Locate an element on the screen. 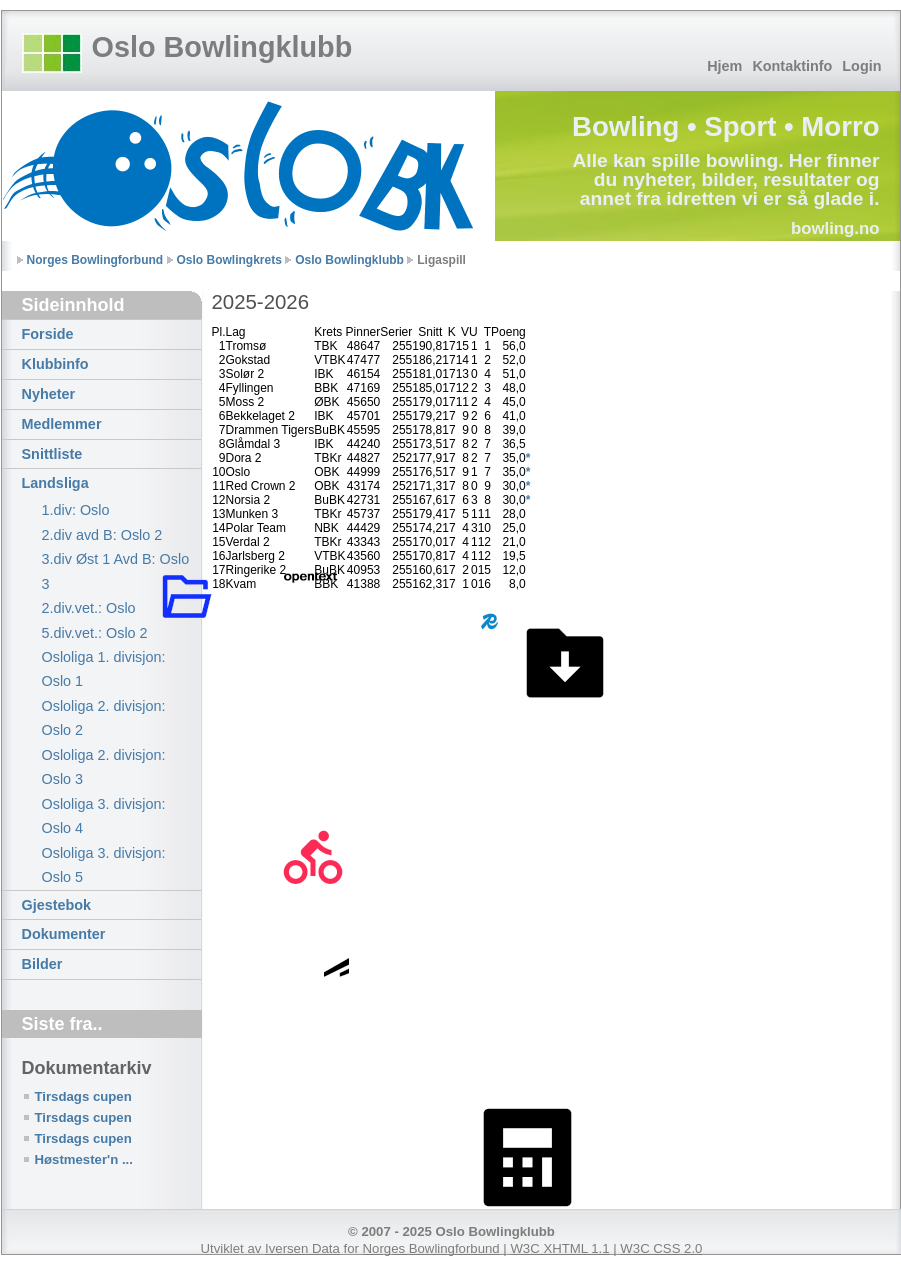 The height and width of the screenshot is (1268, 901). OpenText company logo is located at coordinates (310, 577).